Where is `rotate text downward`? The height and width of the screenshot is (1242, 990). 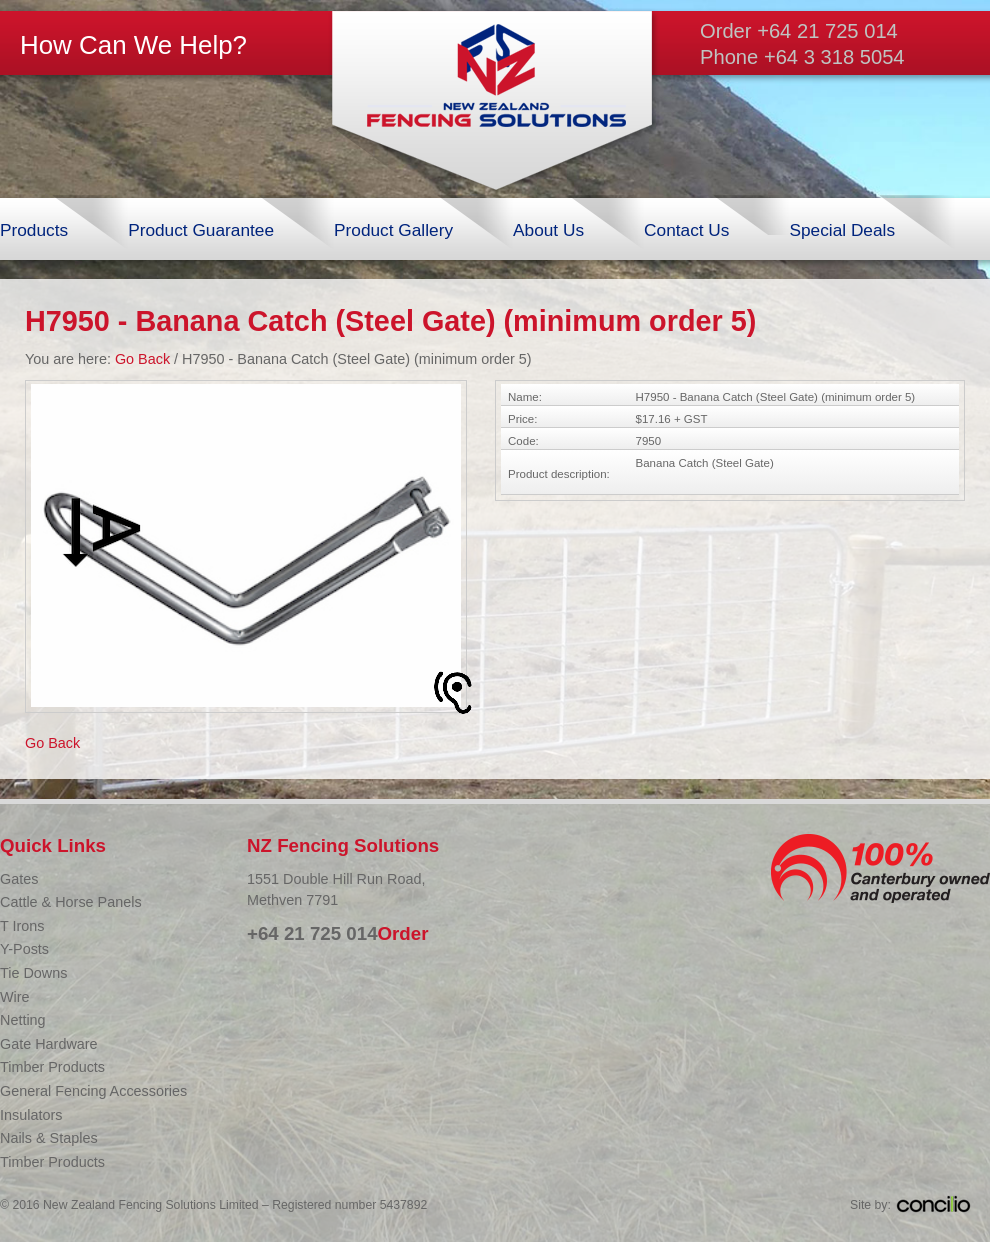
rotate text downward is located at coordinates (101, 532).